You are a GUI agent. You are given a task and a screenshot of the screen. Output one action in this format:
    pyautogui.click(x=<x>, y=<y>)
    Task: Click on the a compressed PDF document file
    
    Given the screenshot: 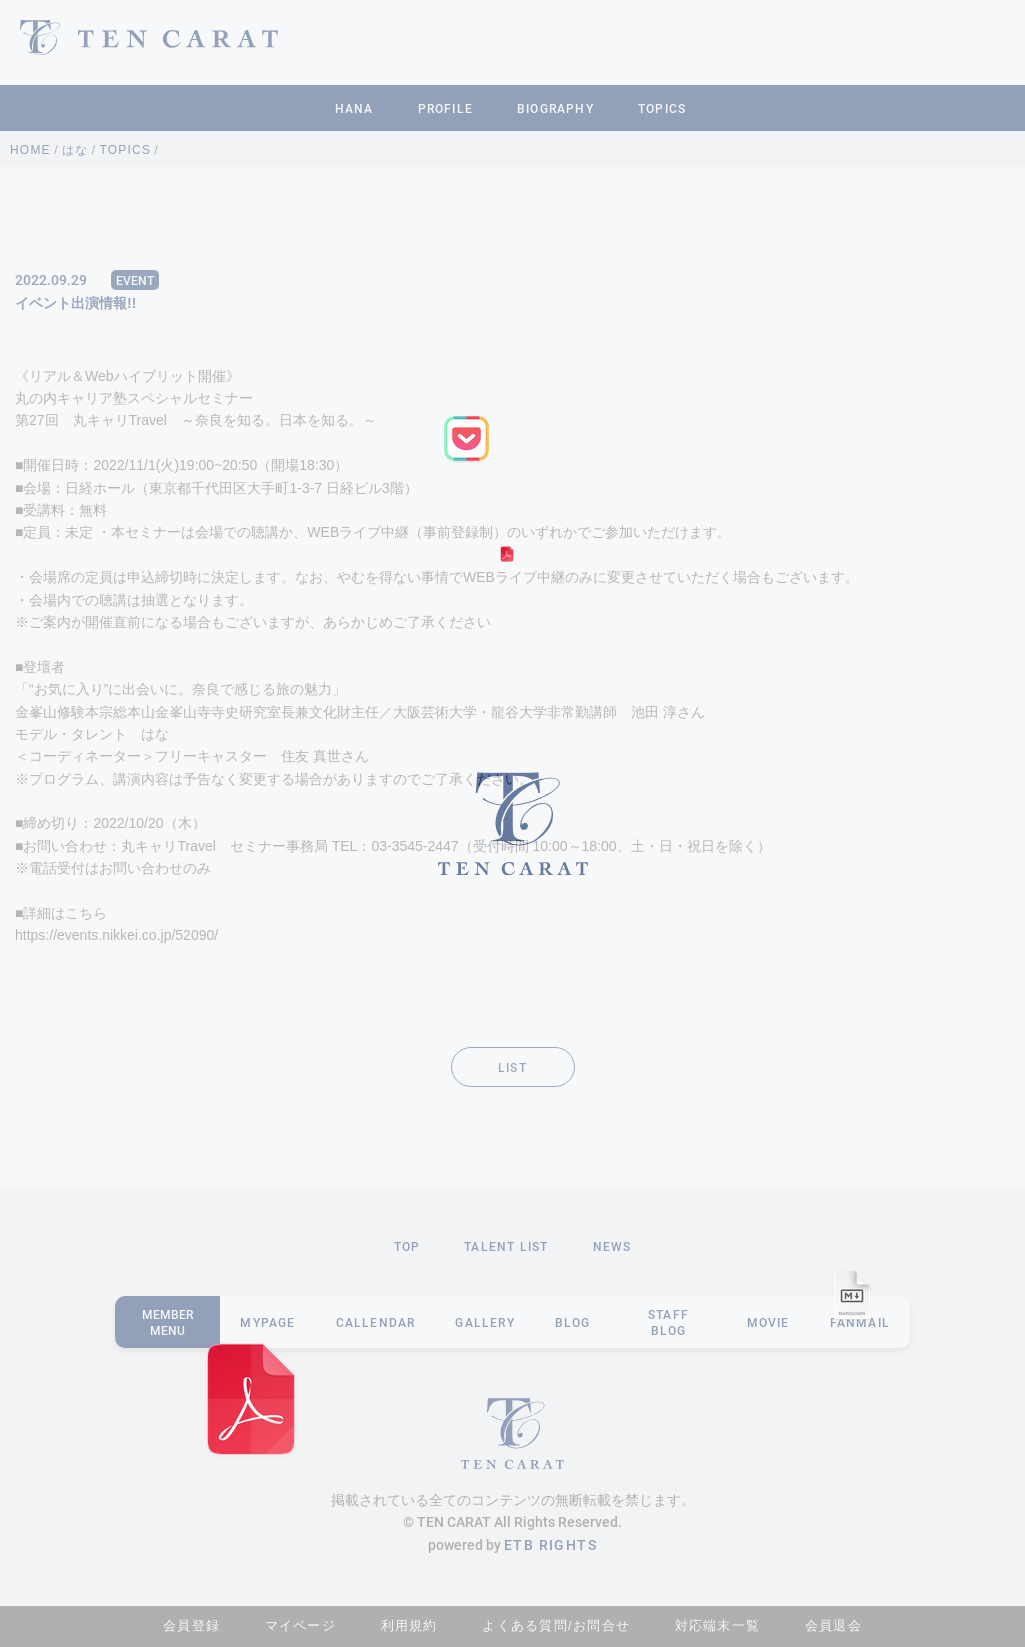 What is the action you would take?
    pyautogui.click(x=251, y=1399)
    